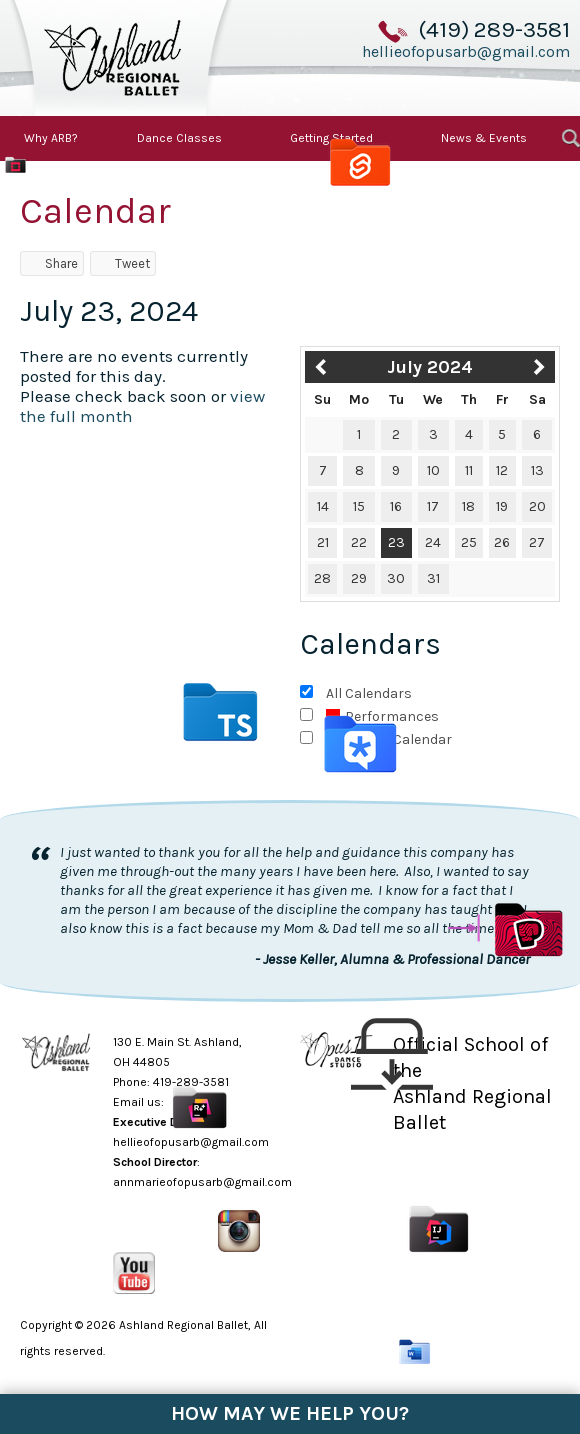 This screenshot has width=580, height=1434. Describe the element at coordinates (360, 164) in the screenshot. I see `open svelte project folder` at that location.